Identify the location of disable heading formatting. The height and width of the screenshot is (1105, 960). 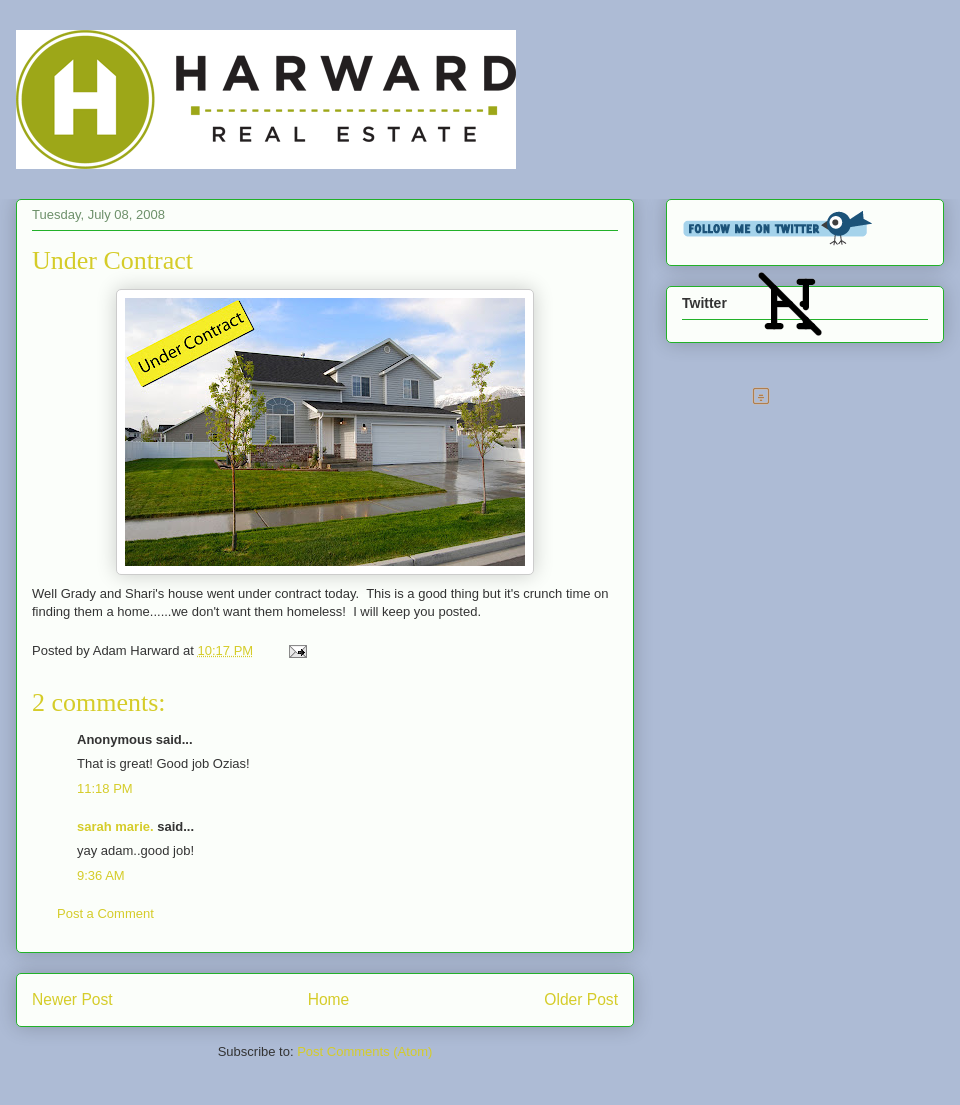
(790, 304).